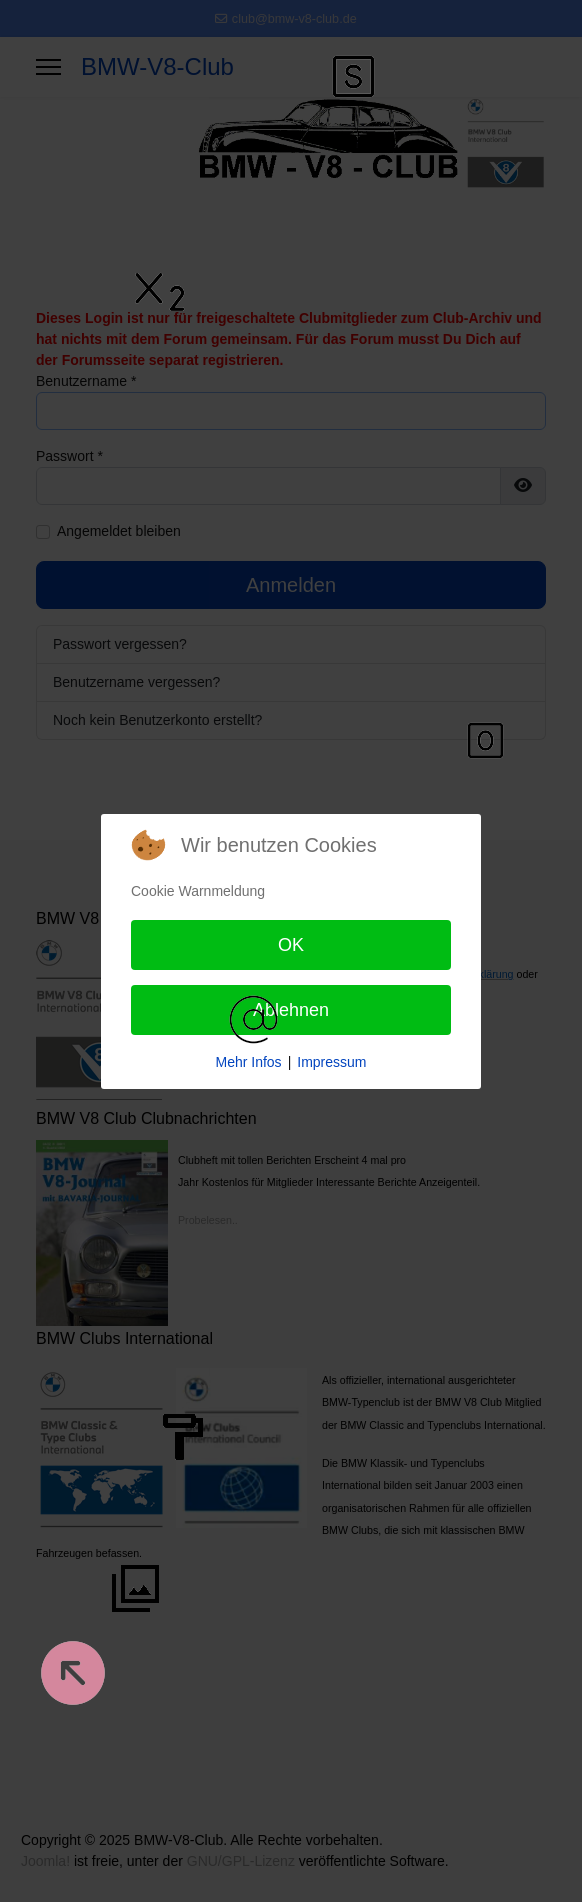 This screenshot has height=1902, width=582. What do you see at coordinates (157, 291) in the screenshot?
I see `format text as subscript` at bounding box center [157, 291].